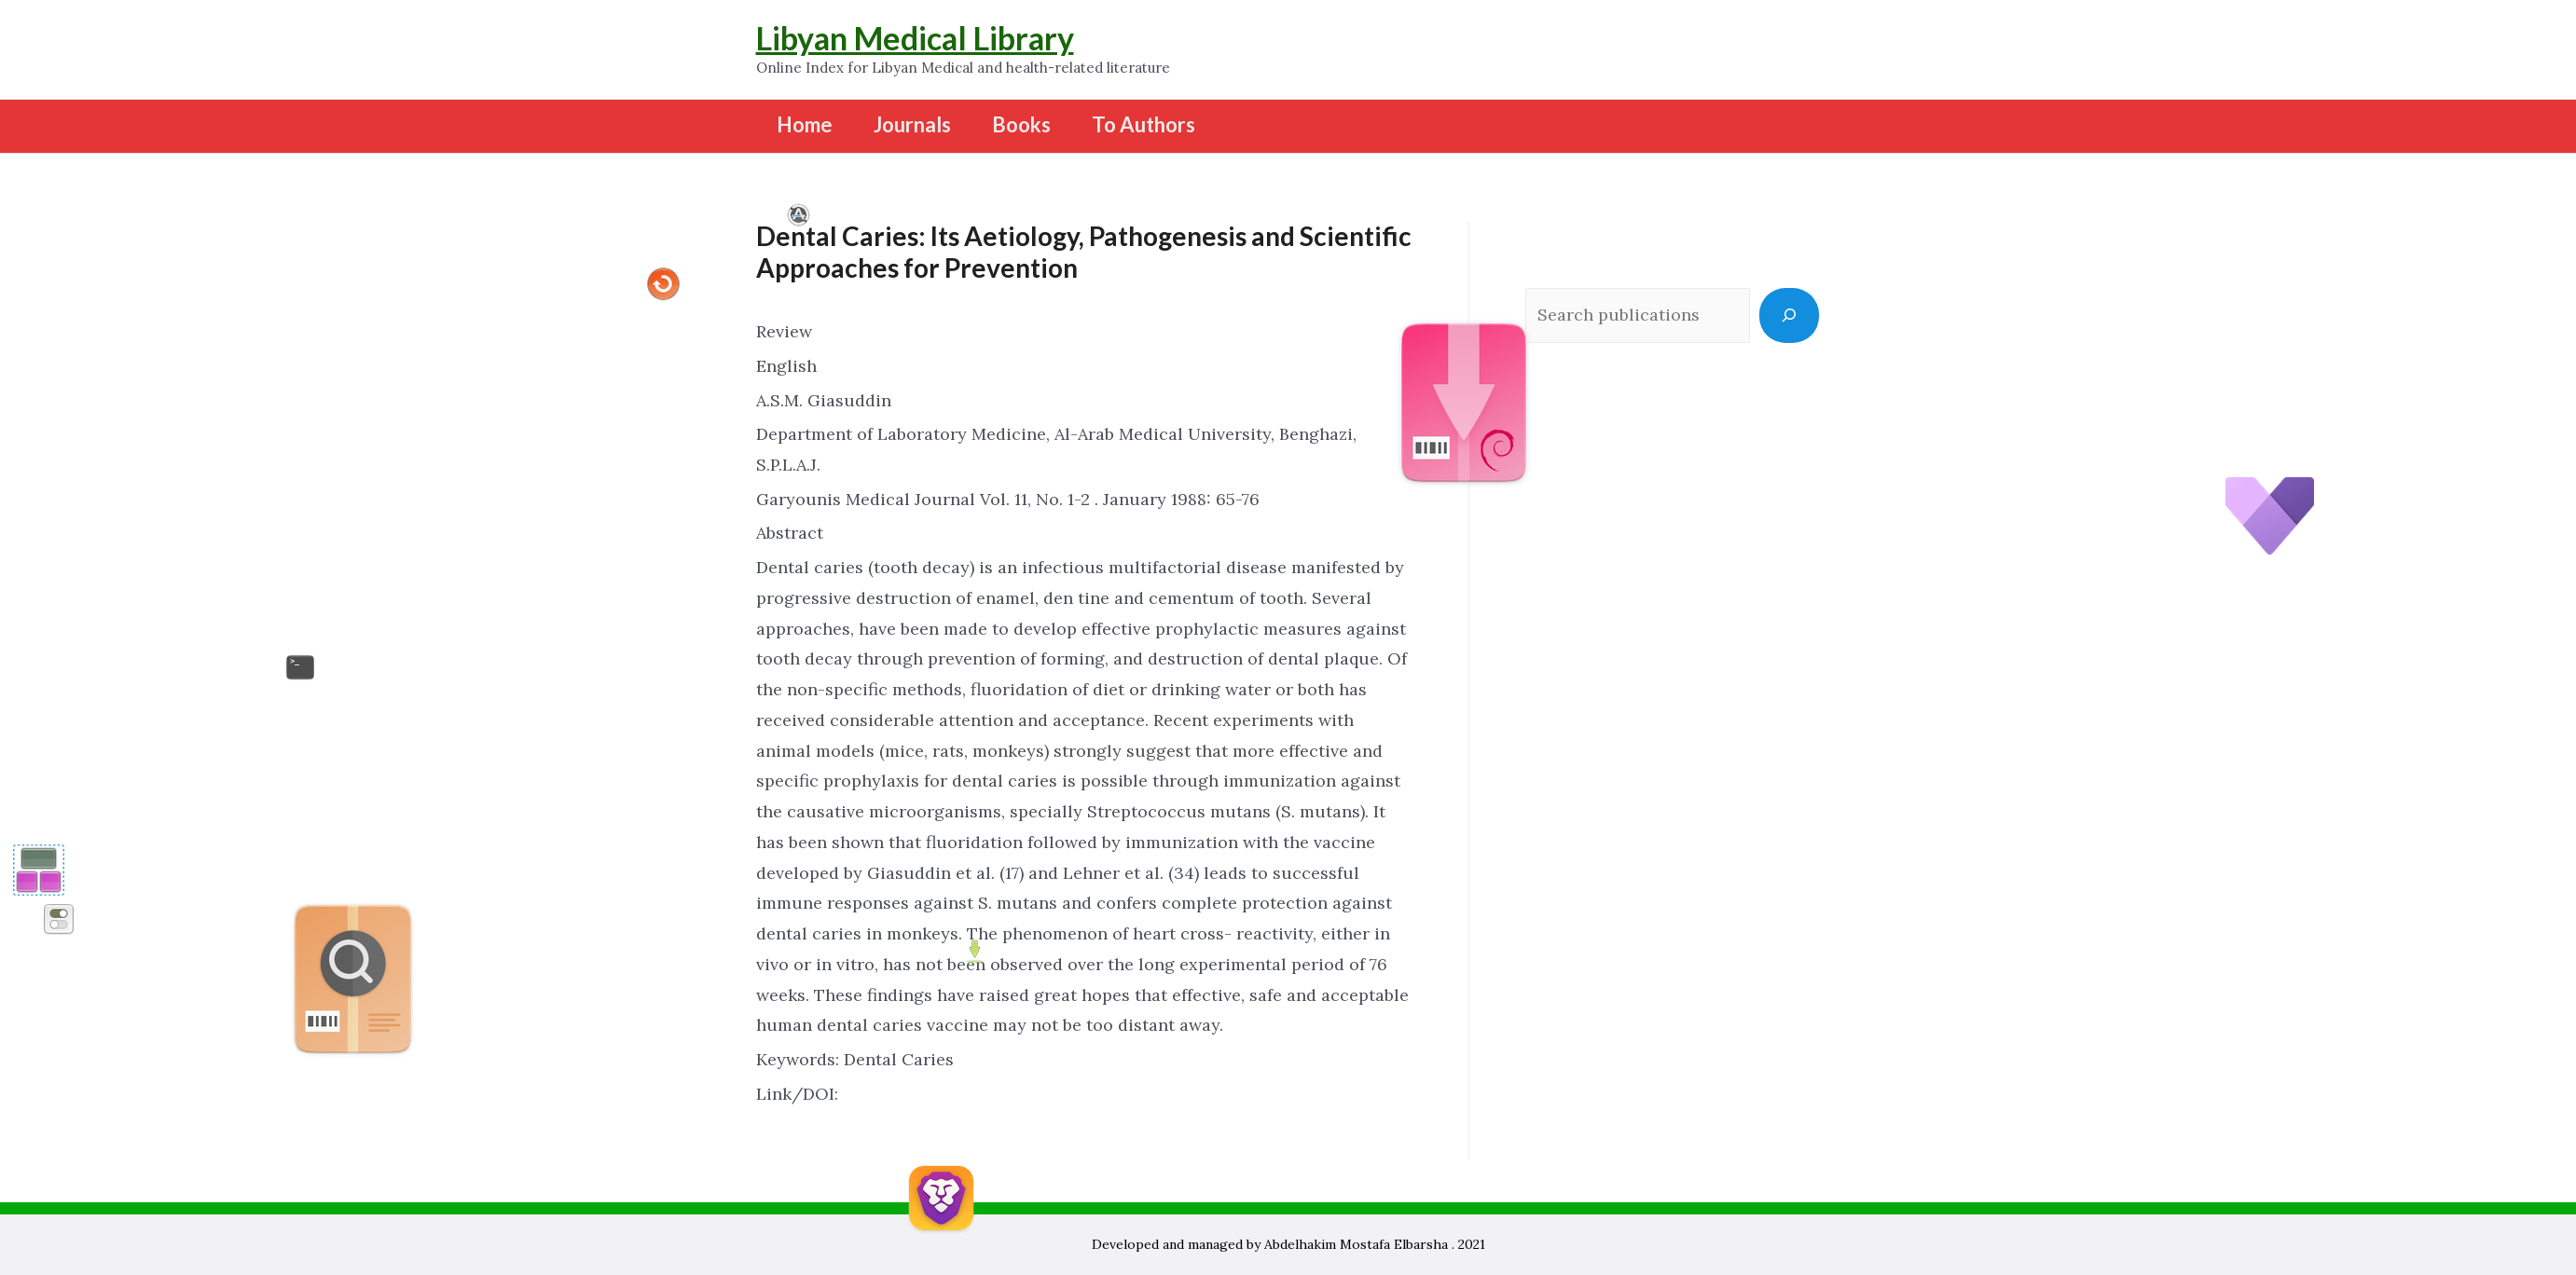 The image size is (2576, 1275). Describe the element at coordinates (300, 667) in the screenshot. I see `open the terminal application` at that location.